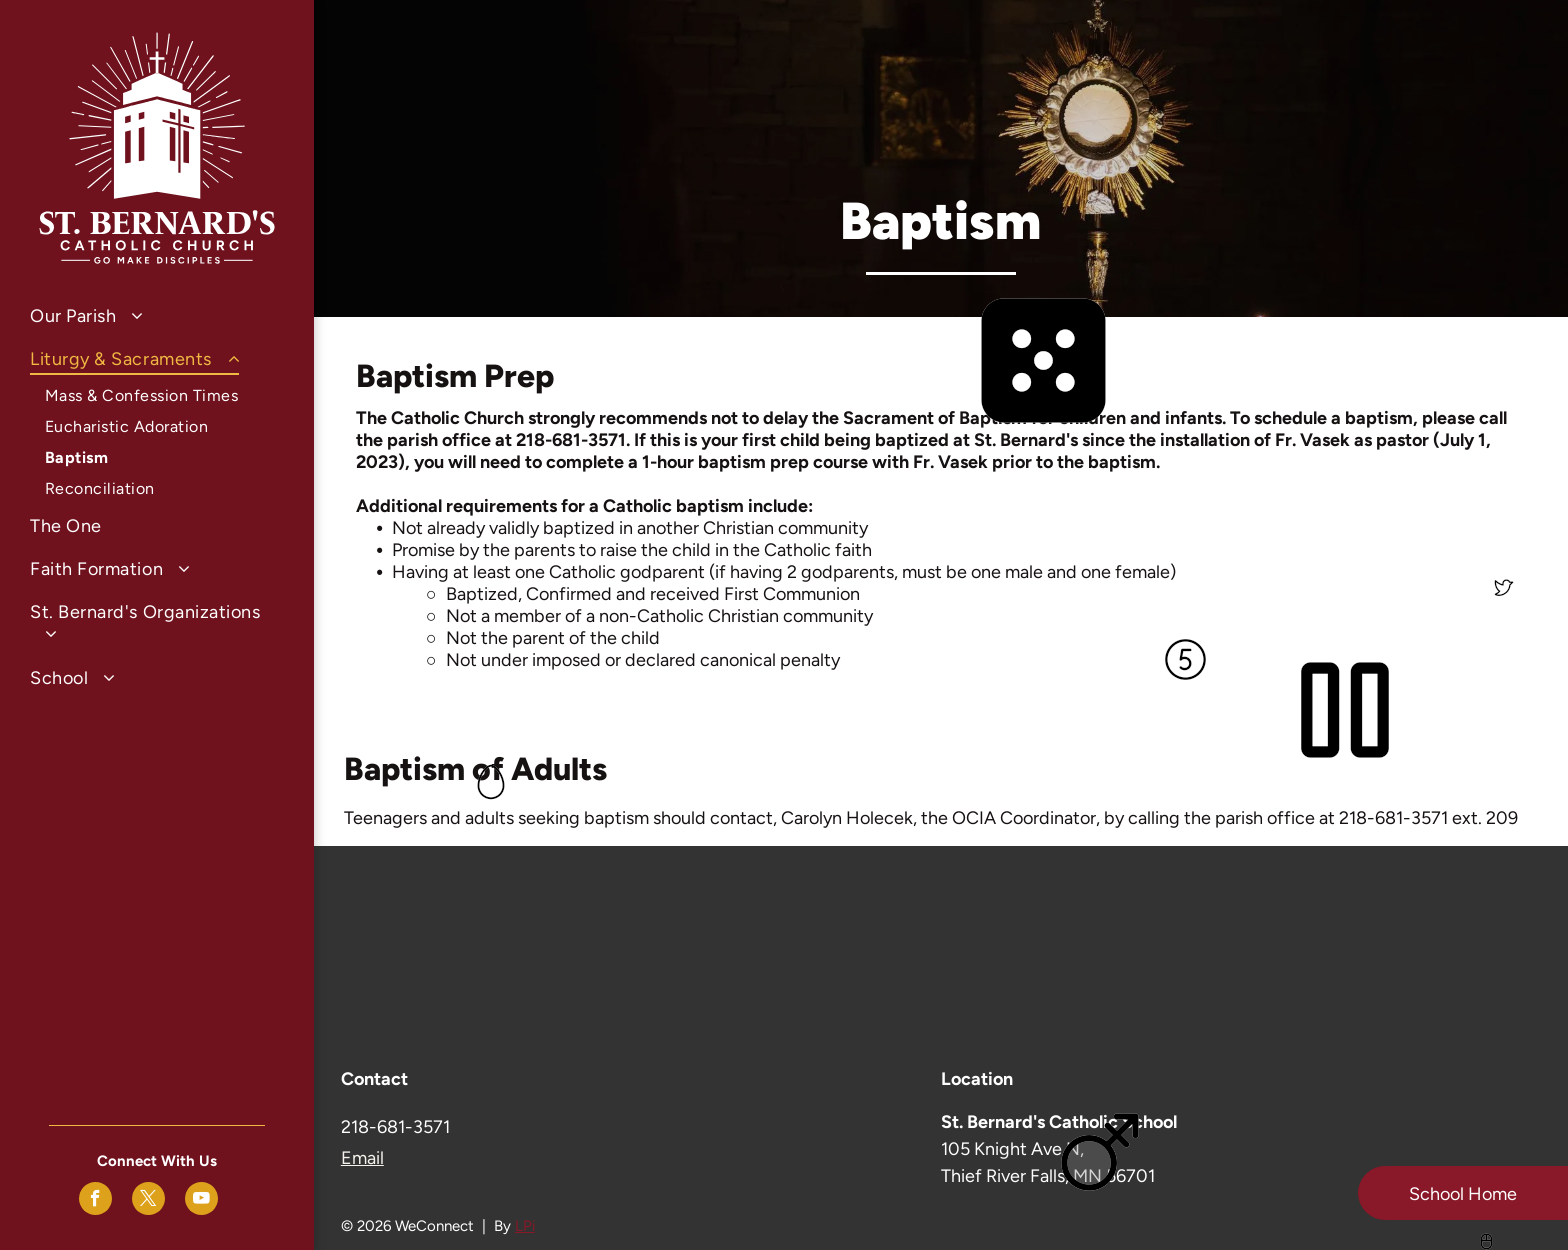 The width and height of the screenshot is (1568, 1250). What do you see at coordinates (1345, 710) in the screenshot?
I see `pause media playback` at bounding box center [1345, 710].